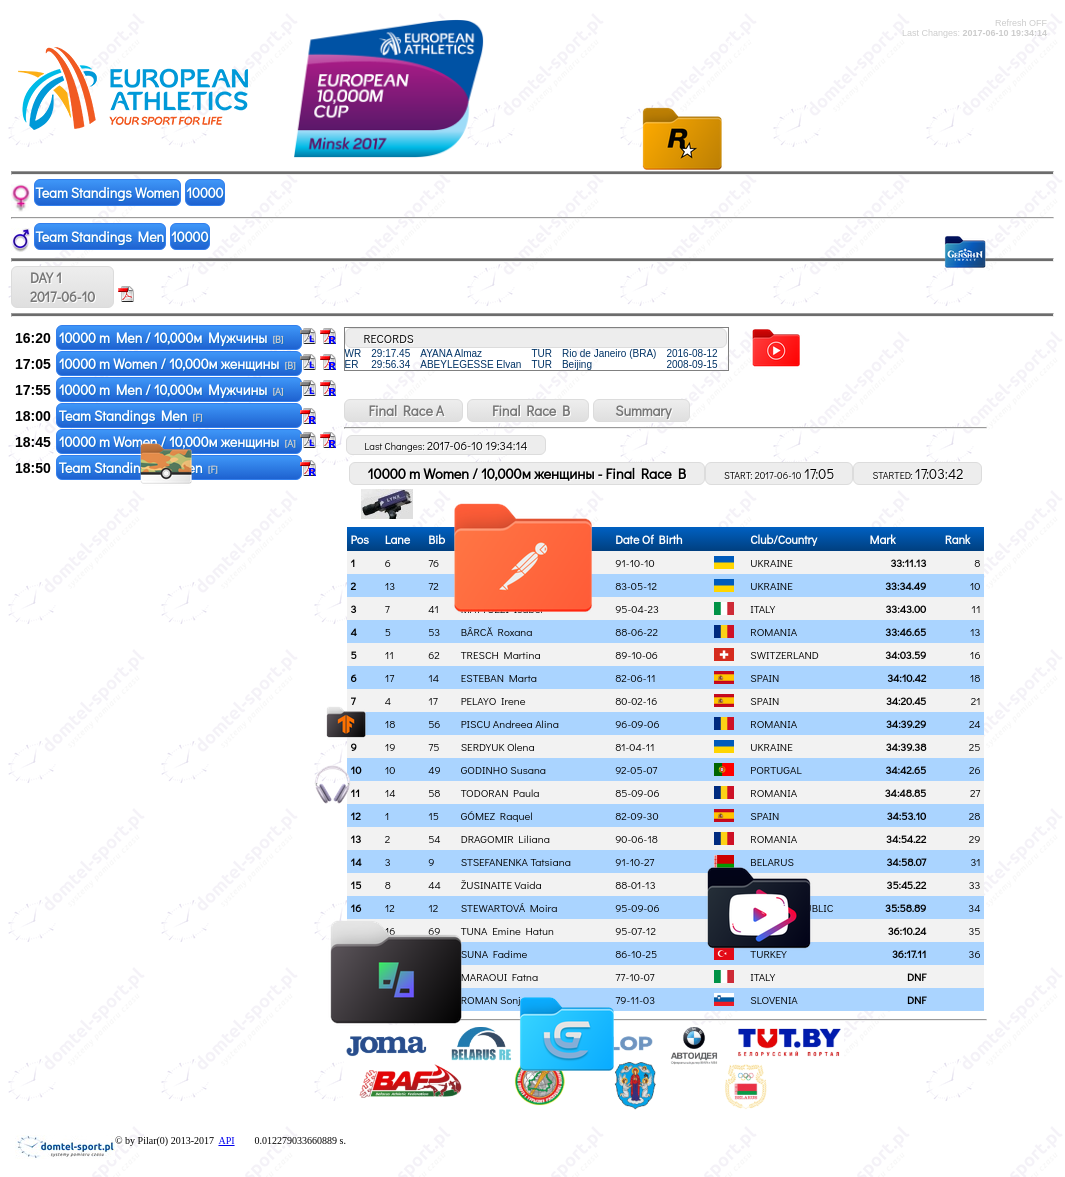 Image resolution: width=1065 pixels, height=1177 pixels. What do you see at coordinates (346, 723) in the screenshot?
I see `open tensorflow project folder` at bounding box center [346, 723].